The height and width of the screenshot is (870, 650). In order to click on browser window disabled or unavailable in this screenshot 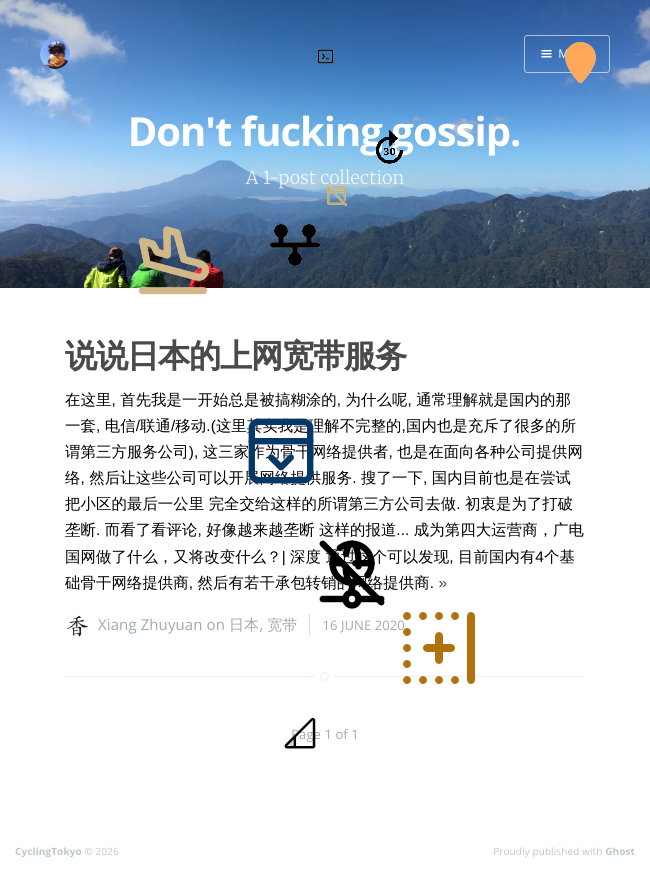, I will do `click(336, 195)`.